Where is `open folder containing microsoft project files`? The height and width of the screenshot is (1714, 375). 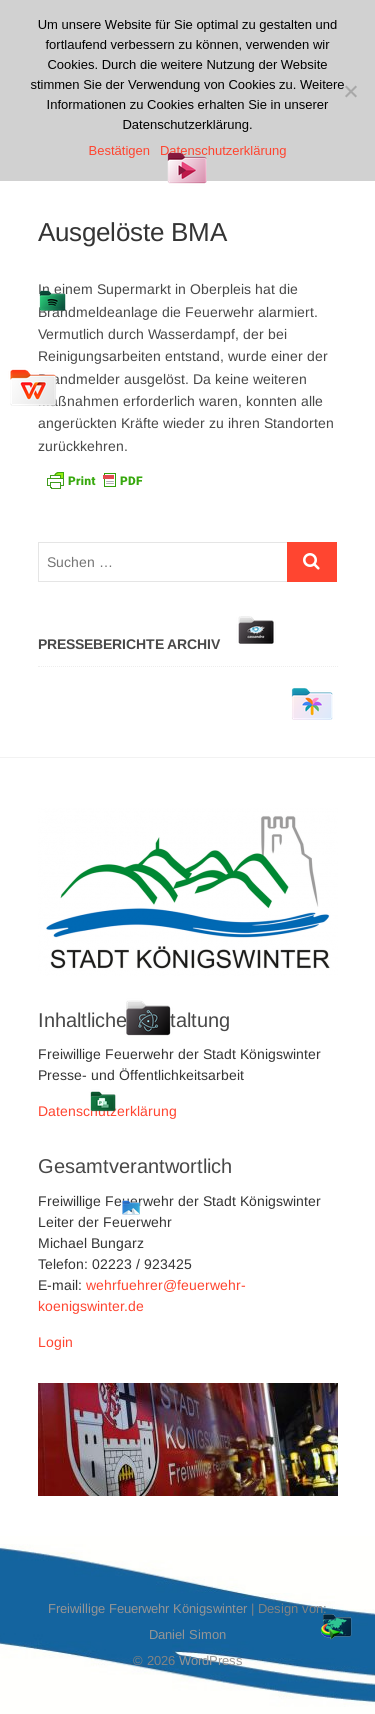
open folder containing microsoft project files is located at coordinates (103, 1102).